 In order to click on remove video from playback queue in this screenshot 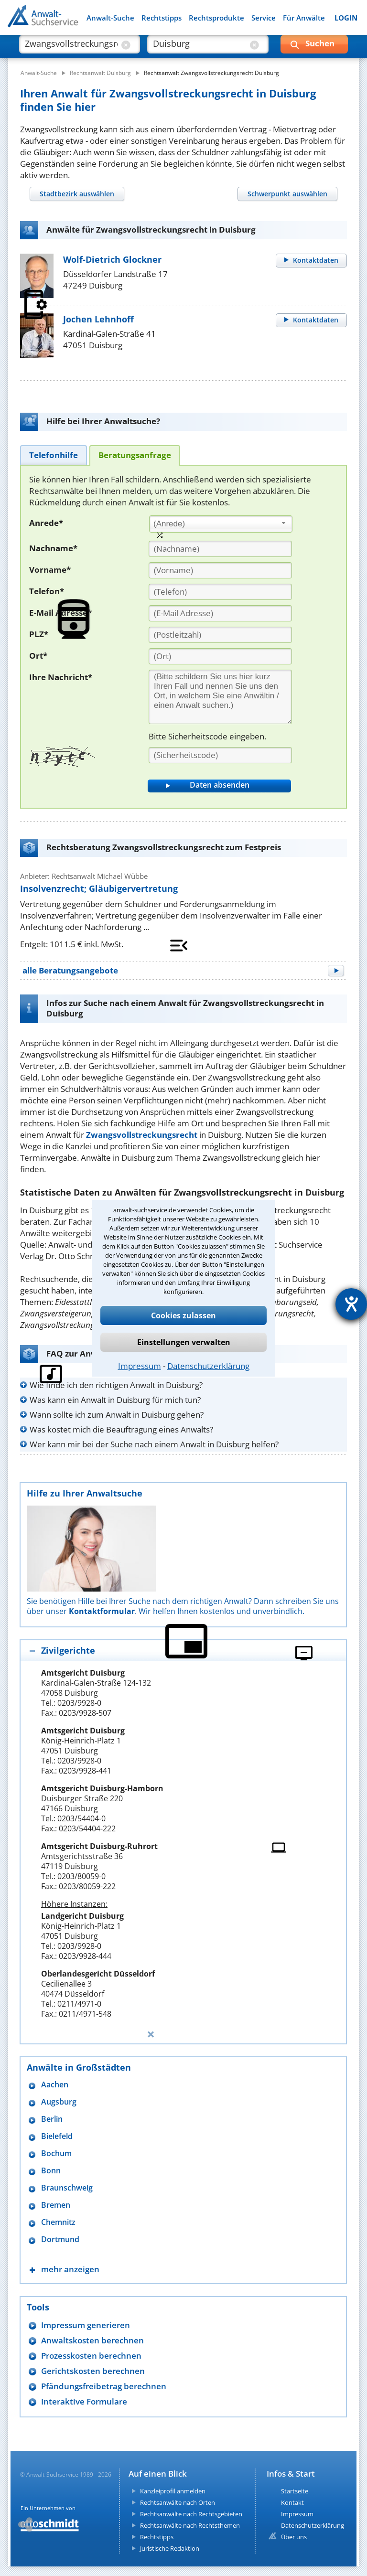, I will do `click(304, 1653)`.